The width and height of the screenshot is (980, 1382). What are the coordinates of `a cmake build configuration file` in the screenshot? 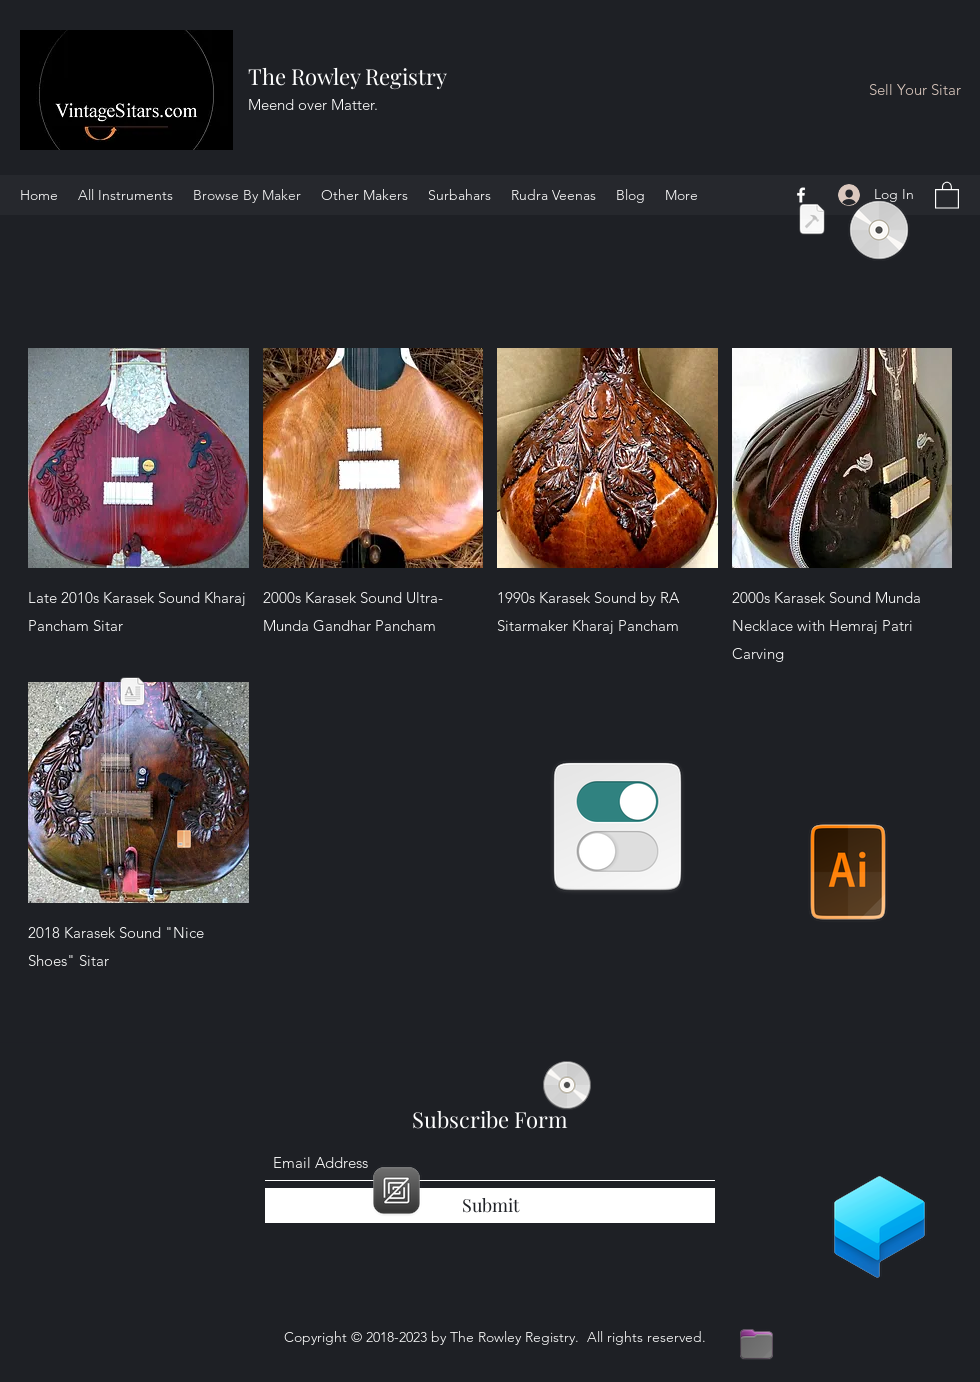 It's located at (812, 219).